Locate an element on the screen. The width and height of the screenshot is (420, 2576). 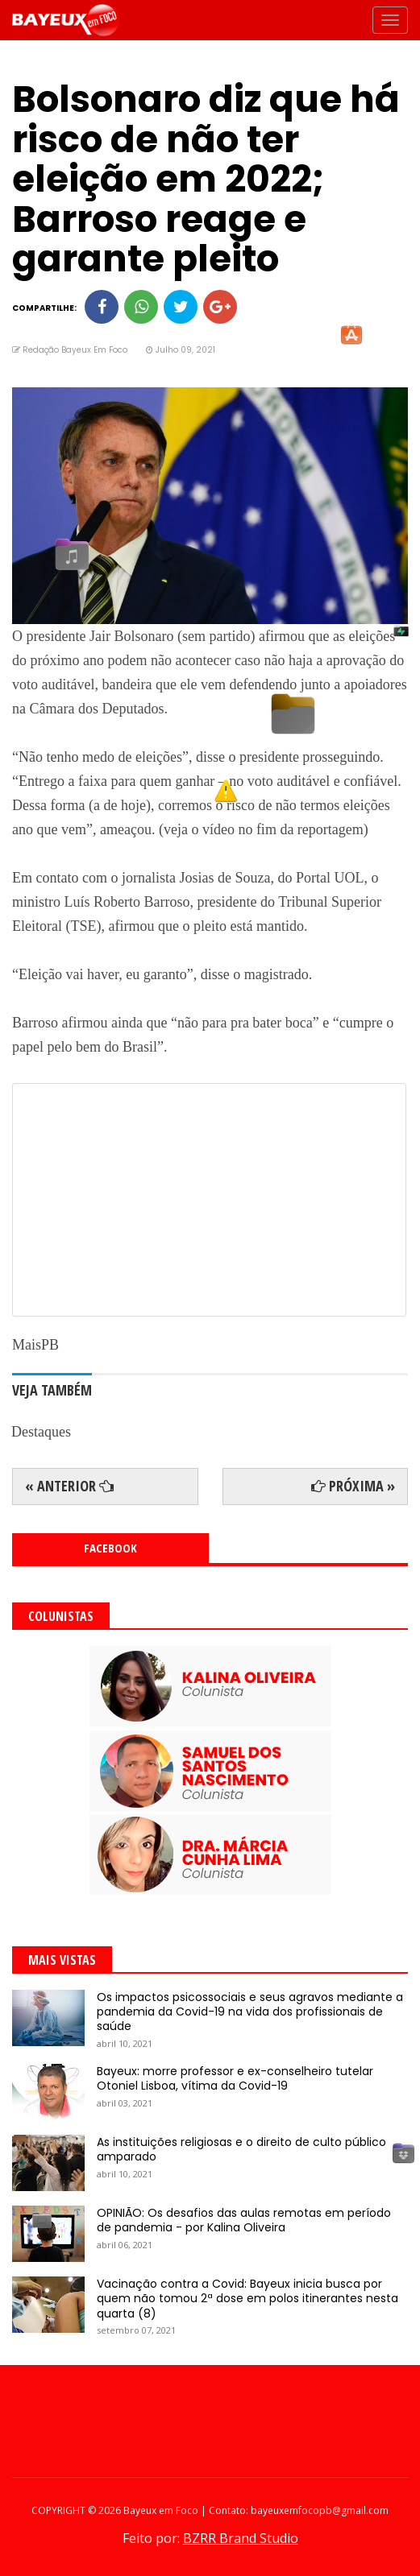
open supabase project folder is located at coordinates (401, 631).